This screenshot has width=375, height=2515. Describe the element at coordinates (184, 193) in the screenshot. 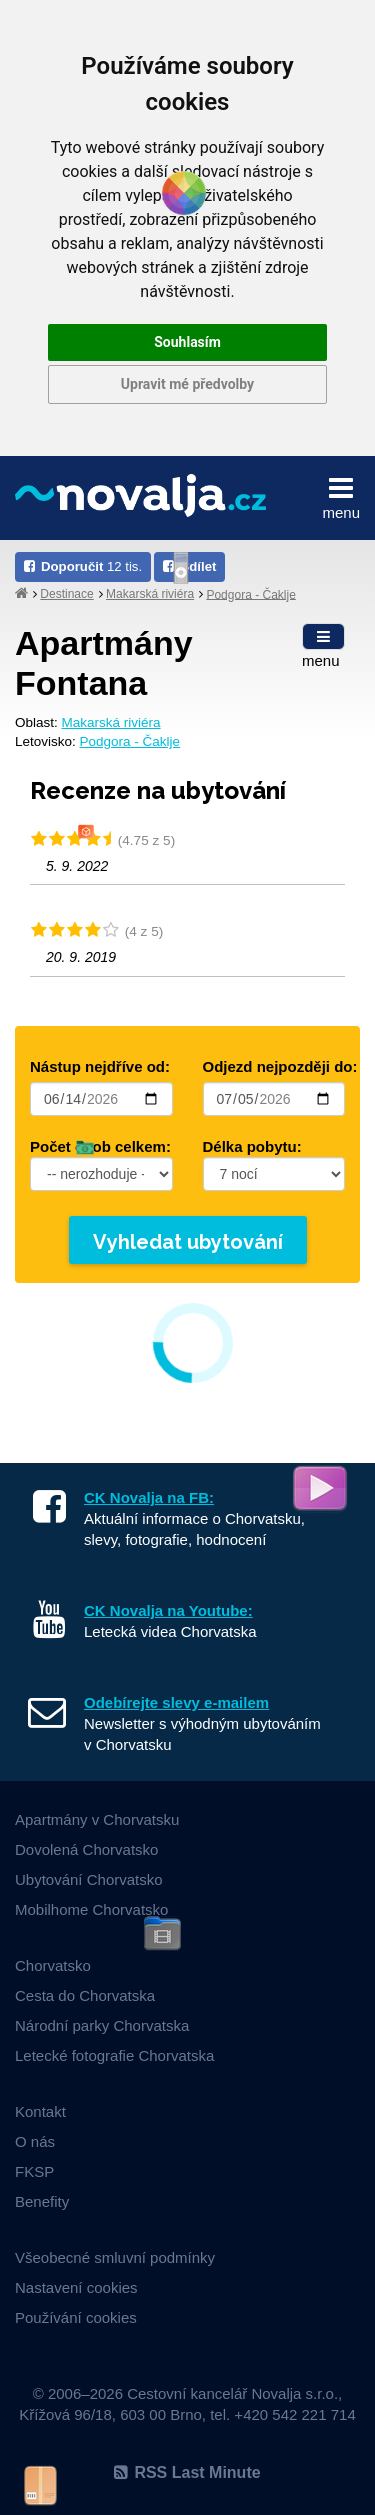

I see `open color management settings` at that location.